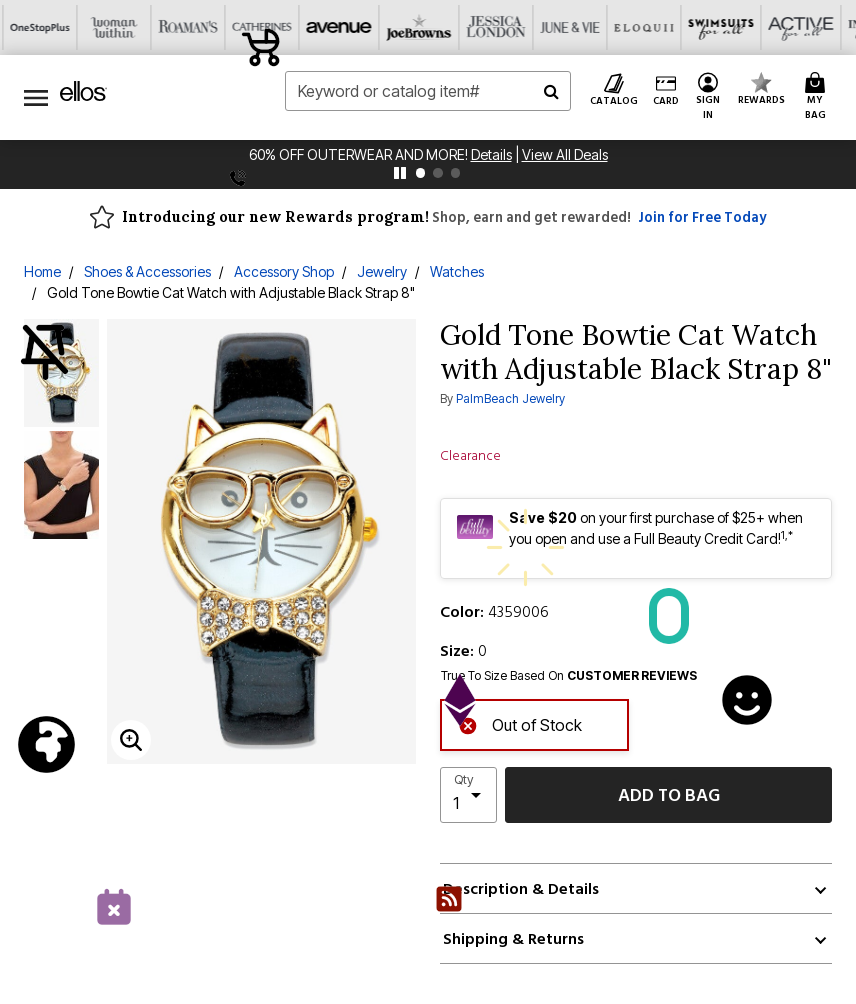 This screenshot has height=1004, width=856. I want to click on indicates loading or processing in progress, so click(525, 547).